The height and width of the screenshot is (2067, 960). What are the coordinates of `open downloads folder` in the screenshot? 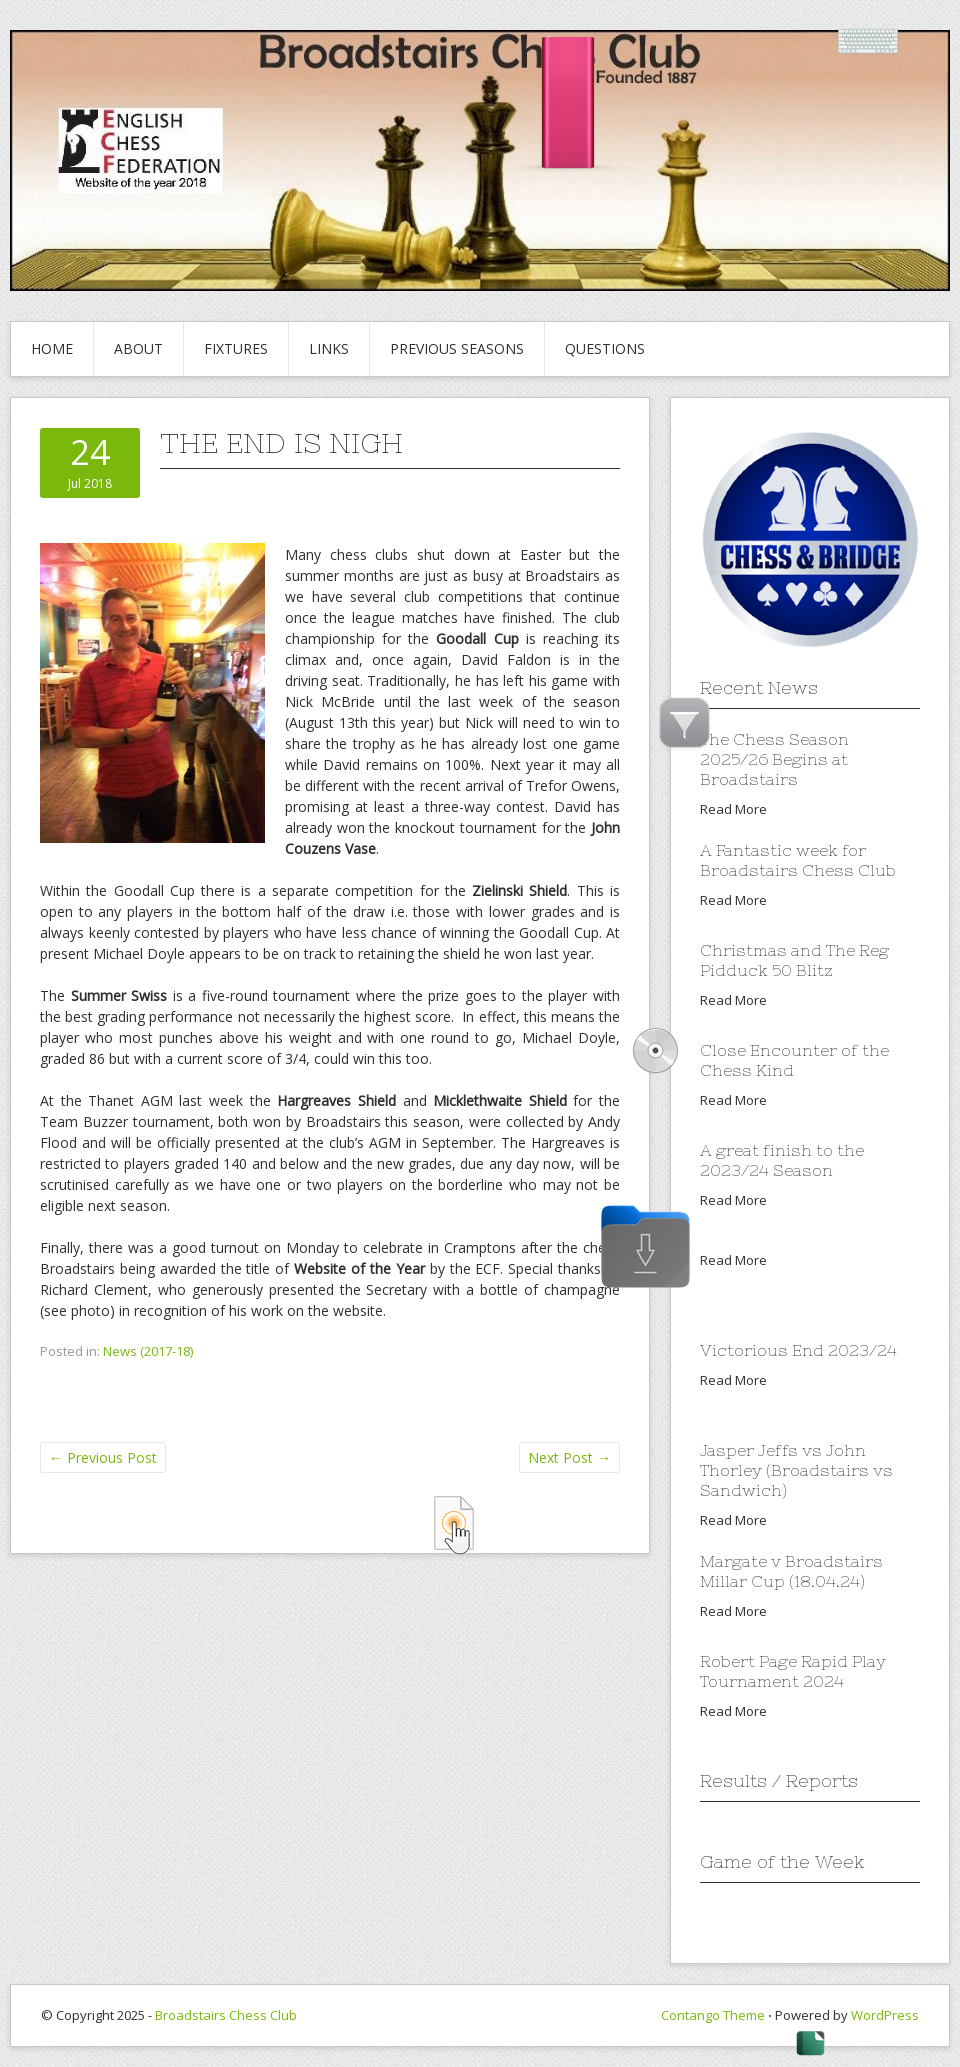 It's located at (645, 1246).